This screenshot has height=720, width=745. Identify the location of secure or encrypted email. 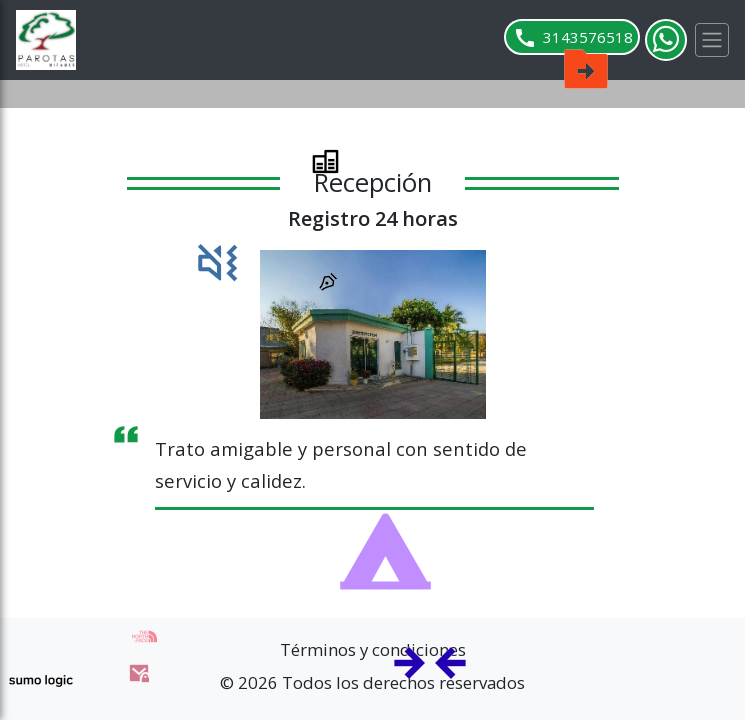
(139, 673).